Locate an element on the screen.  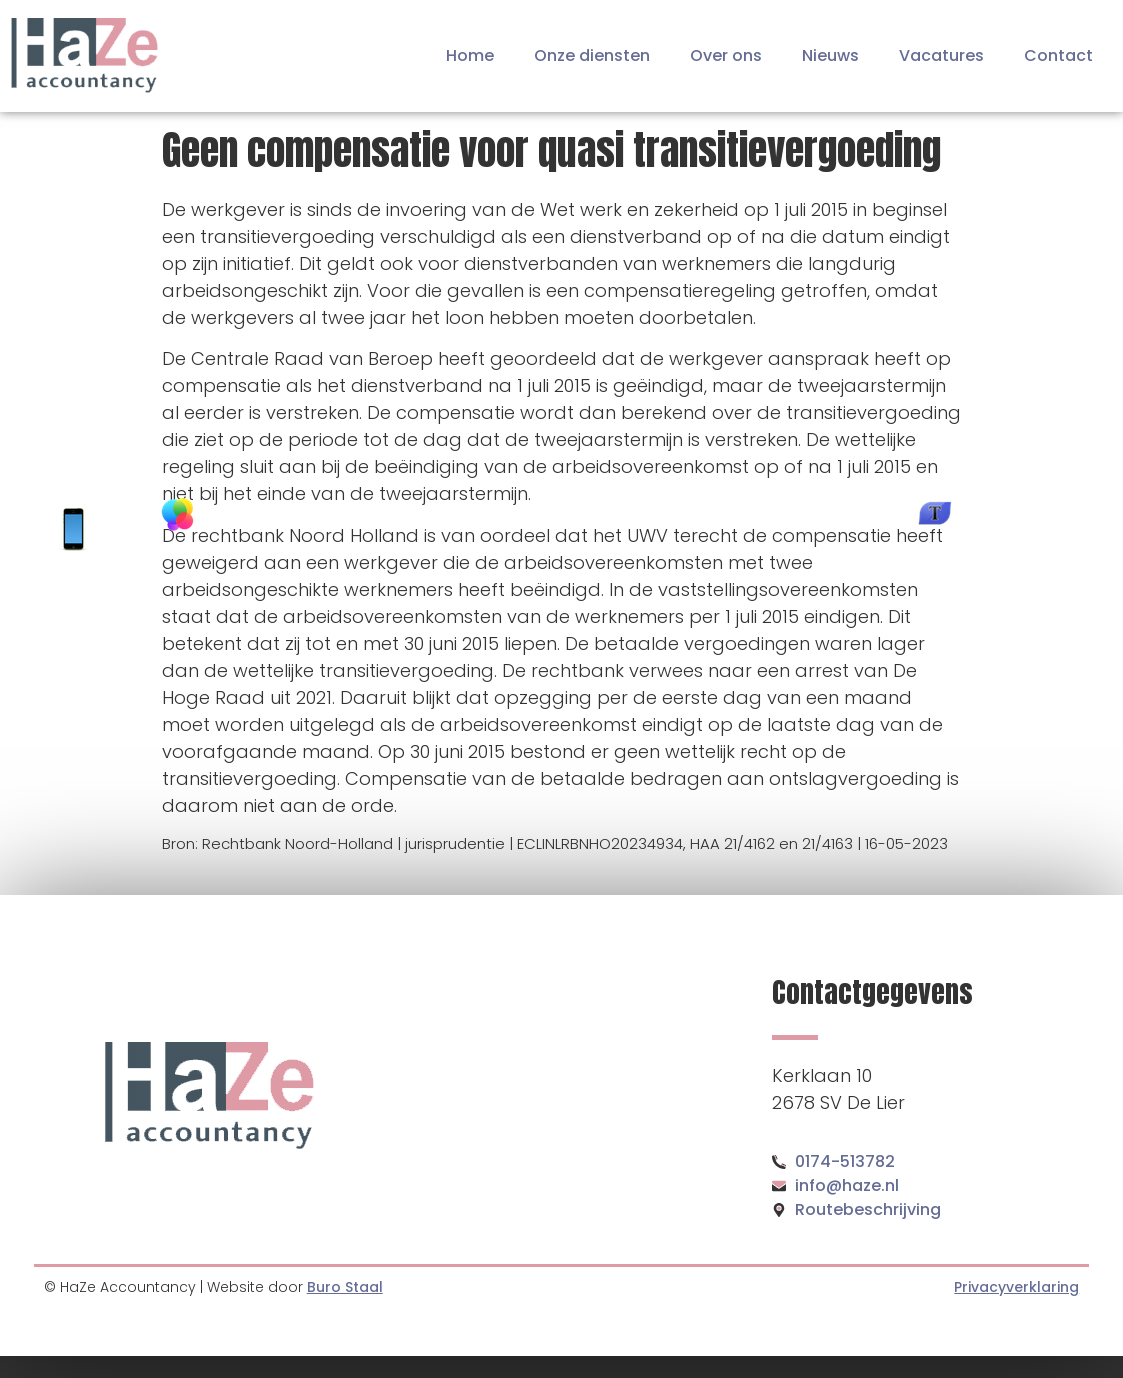
access text style library in iMovie is located at coordinates (935, 513).